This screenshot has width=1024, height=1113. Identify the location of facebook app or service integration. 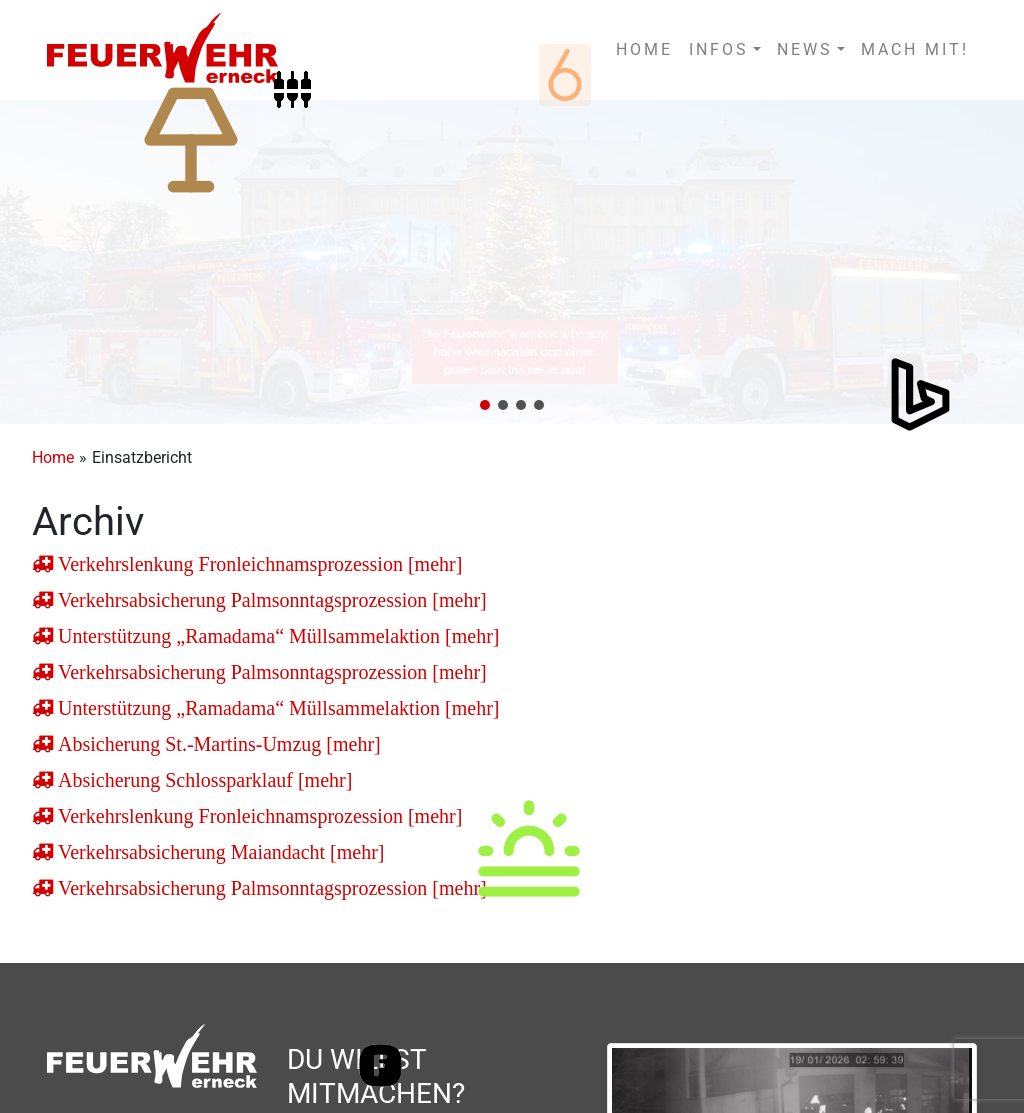
(380, 1065).